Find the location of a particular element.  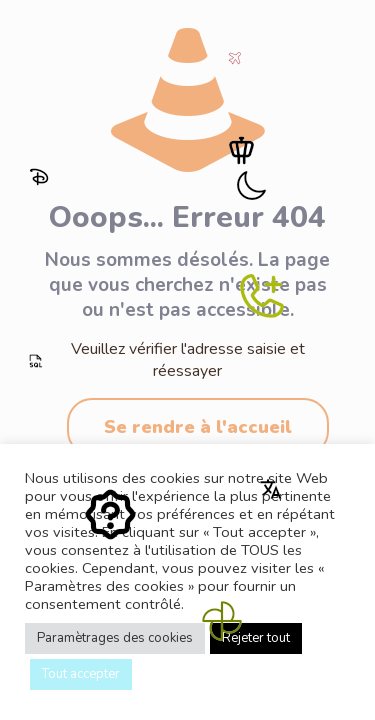

enable airplane mode is located at coordinates (235, 58).